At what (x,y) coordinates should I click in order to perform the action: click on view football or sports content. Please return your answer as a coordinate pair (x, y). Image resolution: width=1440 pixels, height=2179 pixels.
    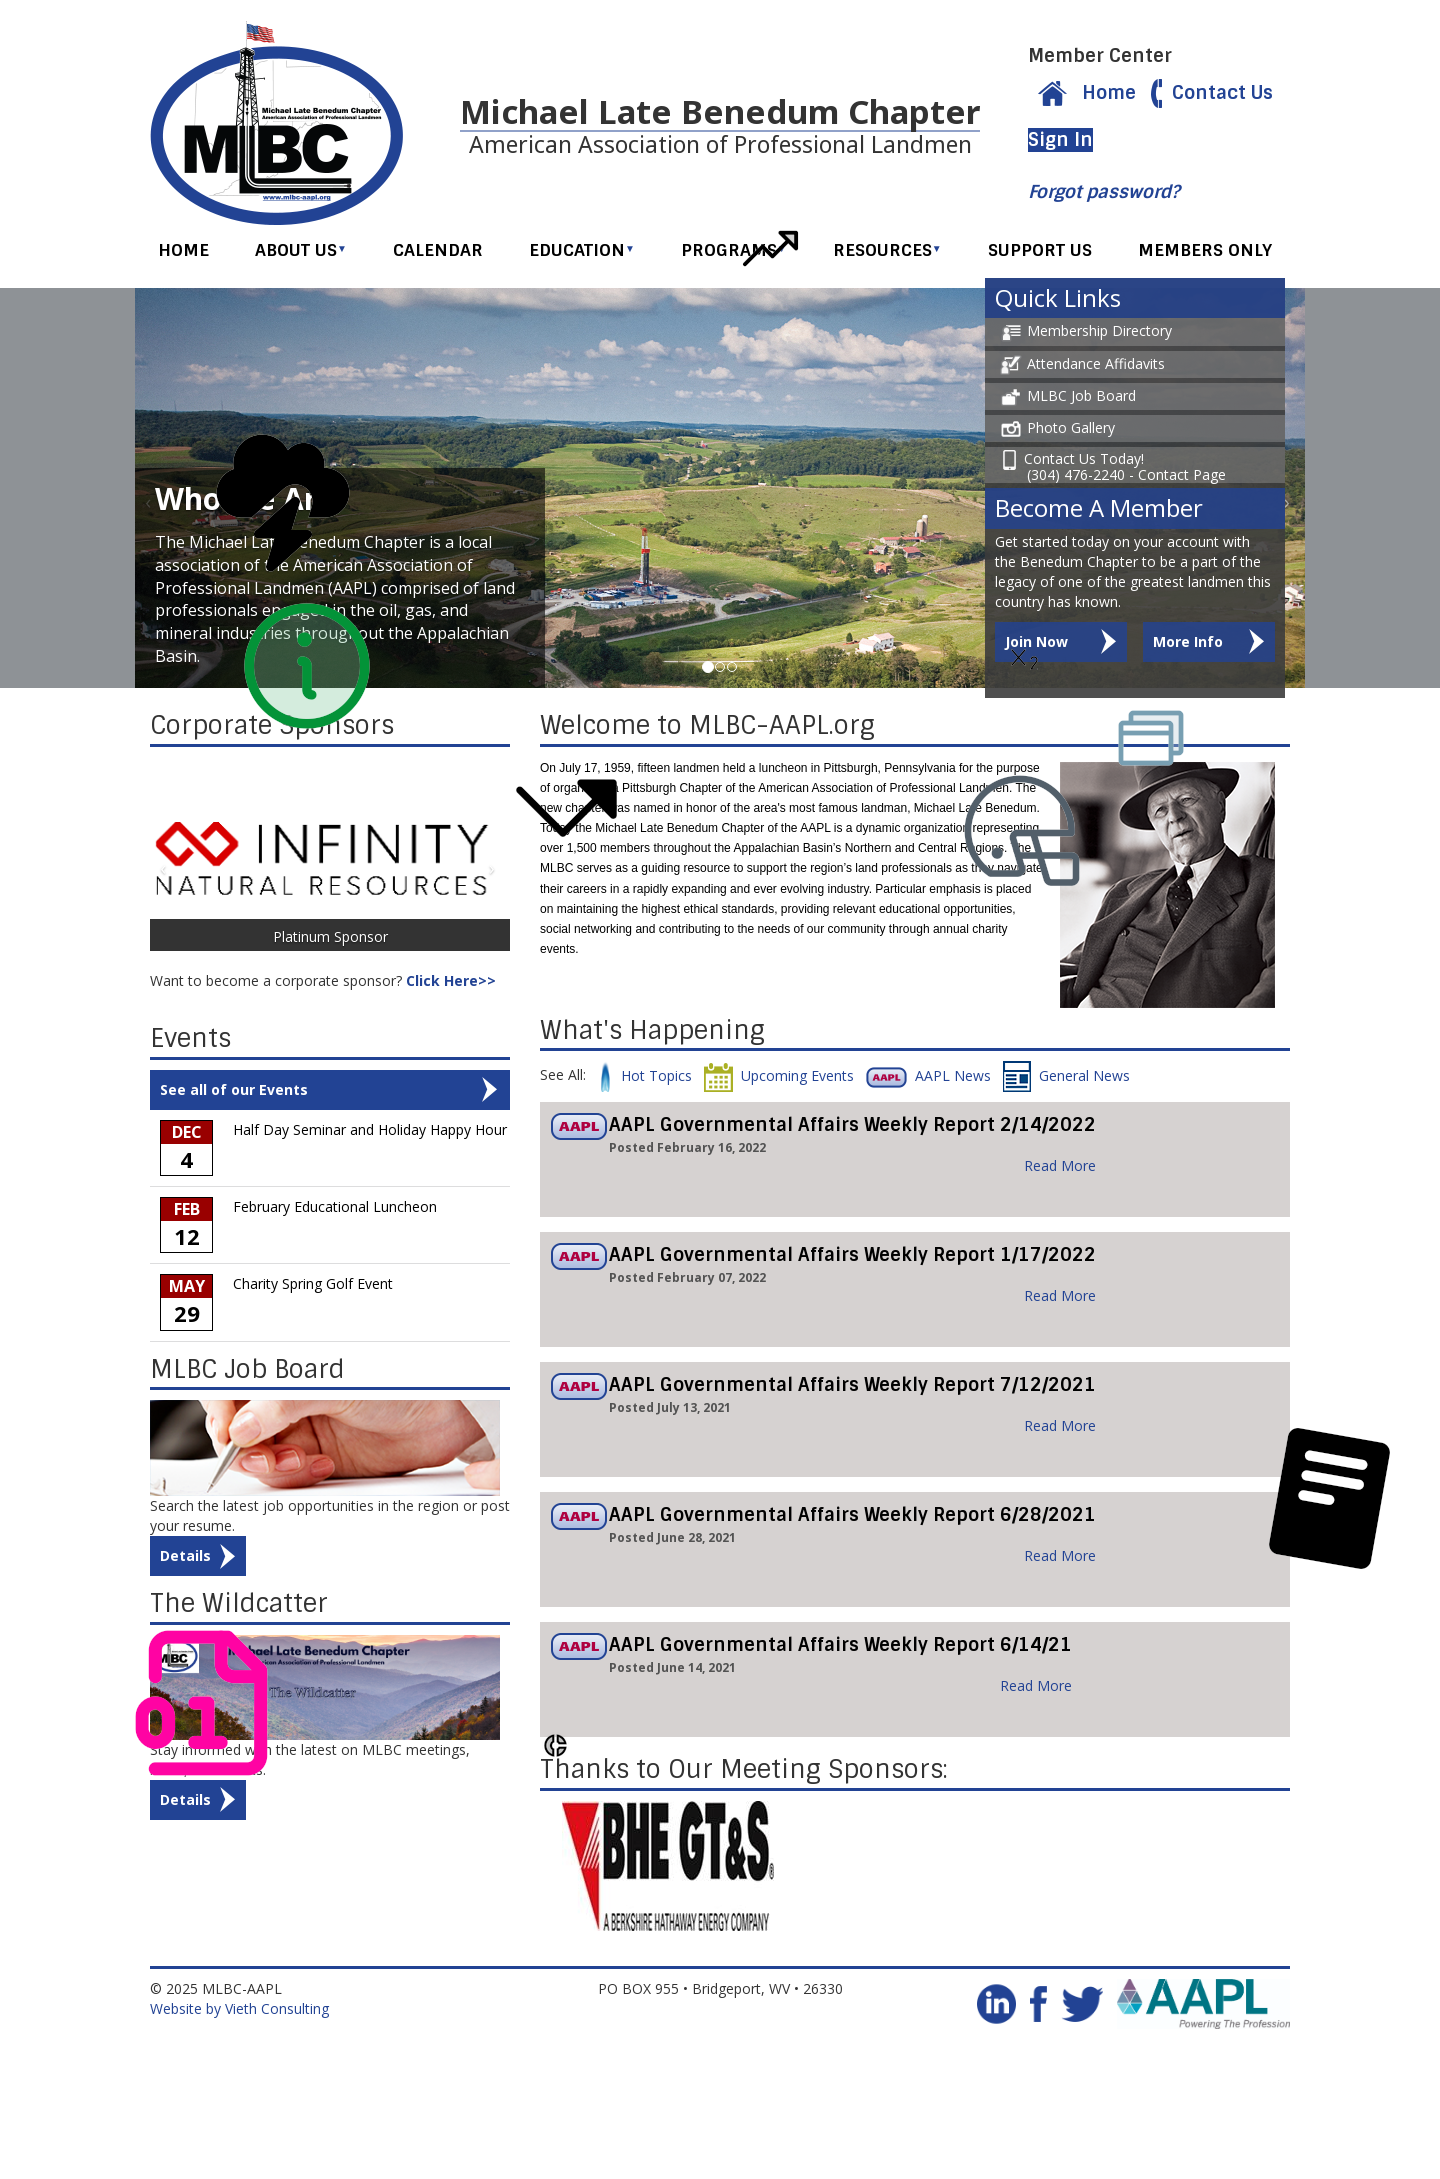
    Looking at the image, I should click on (1022, 833).